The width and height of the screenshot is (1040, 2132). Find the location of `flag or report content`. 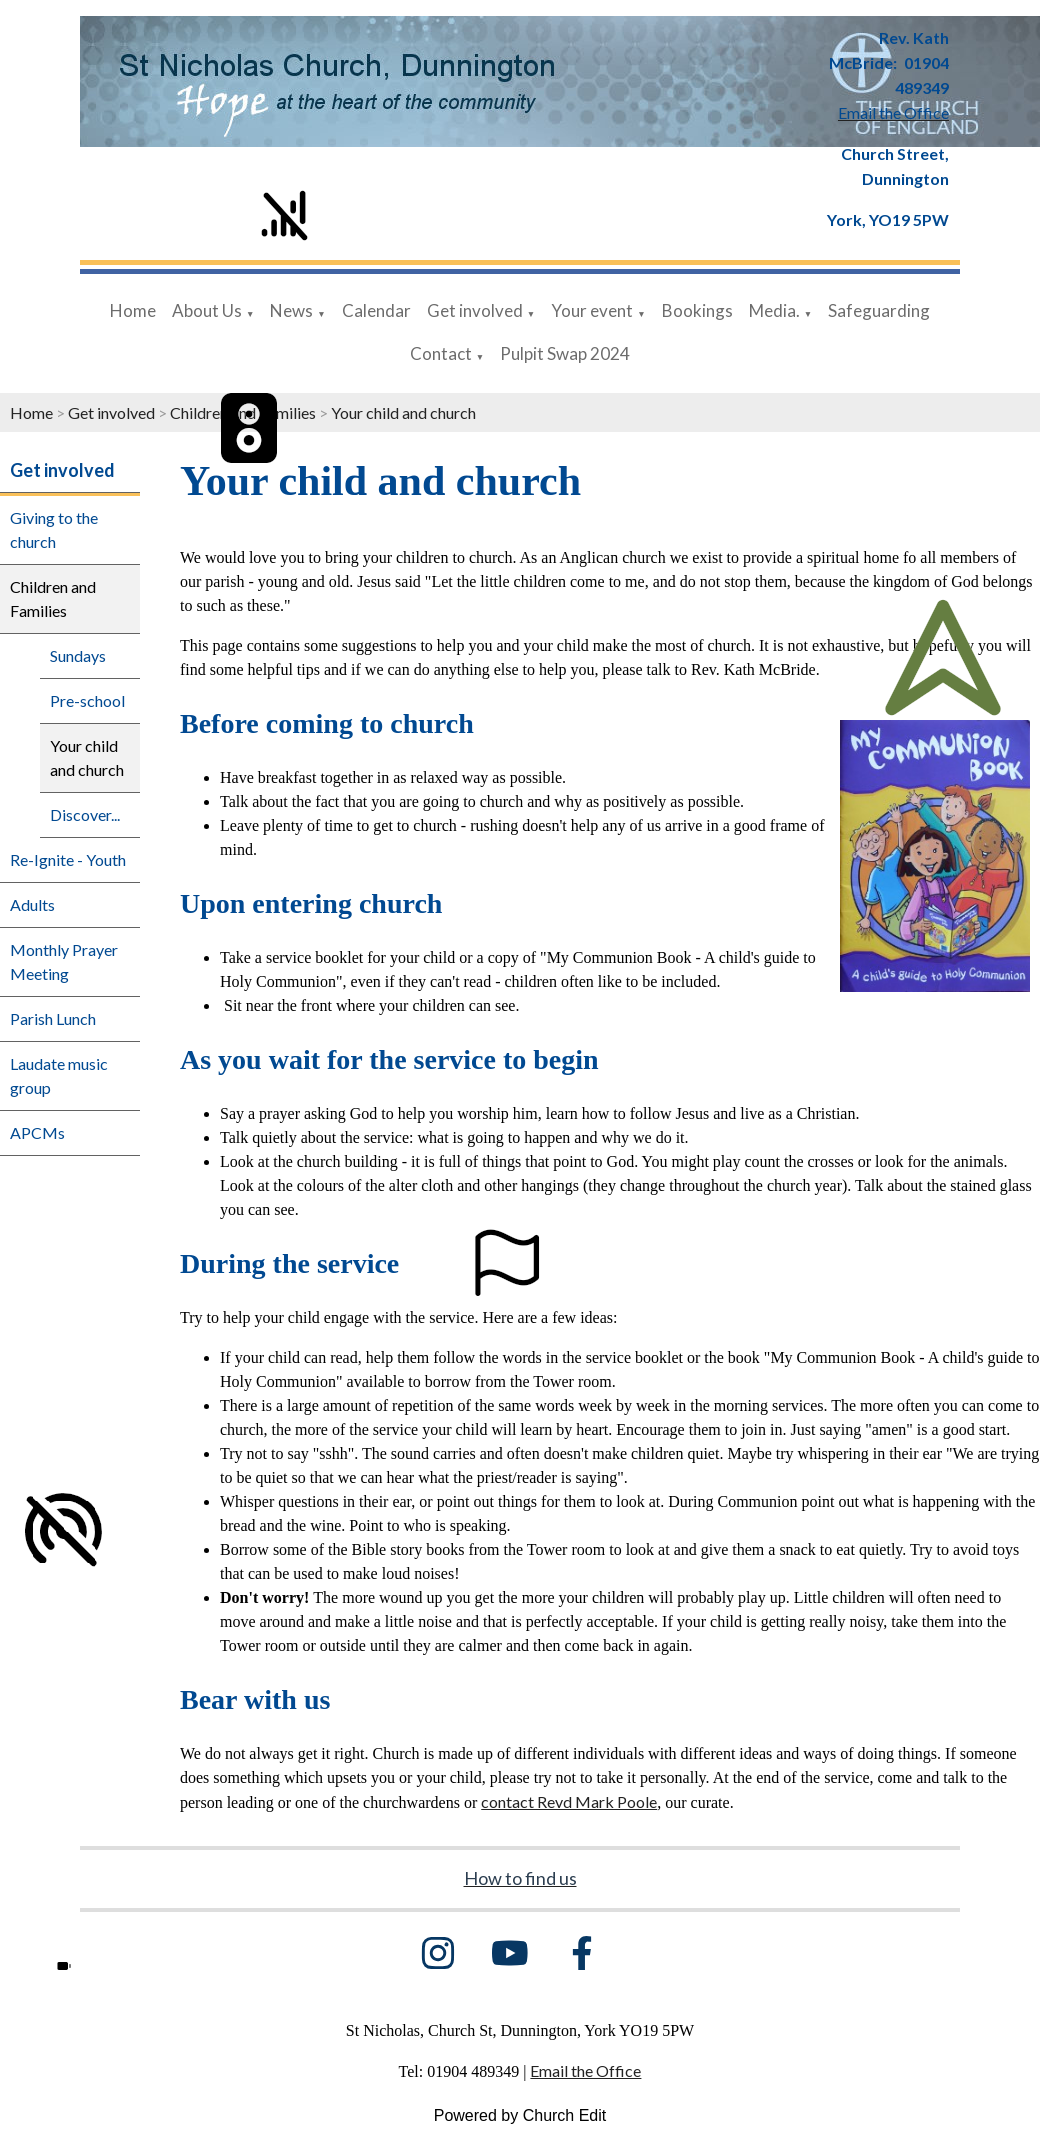

flag or report content is located at coordinates (504, 1261).